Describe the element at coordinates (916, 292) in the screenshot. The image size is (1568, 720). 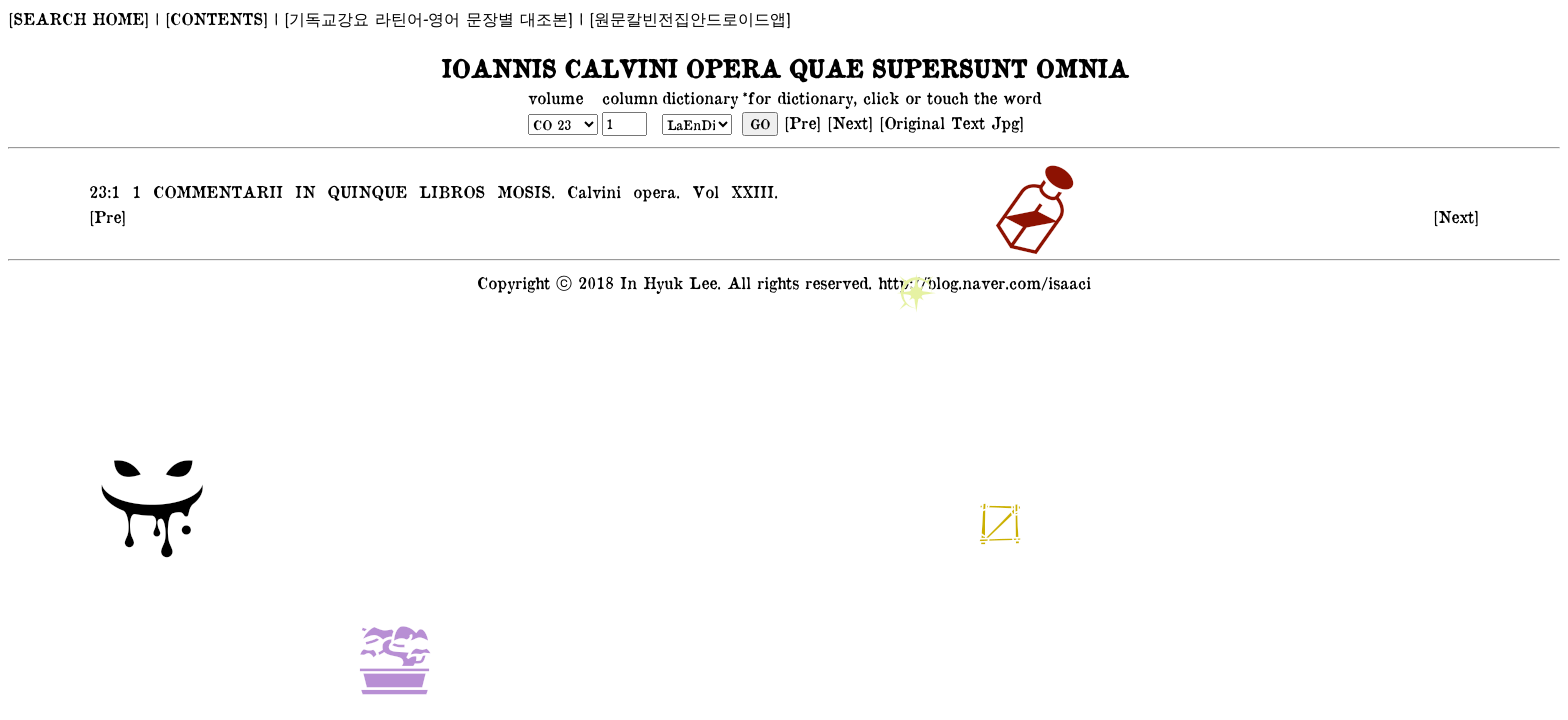
I see `activate eclipse or flare visual effect` at that location.